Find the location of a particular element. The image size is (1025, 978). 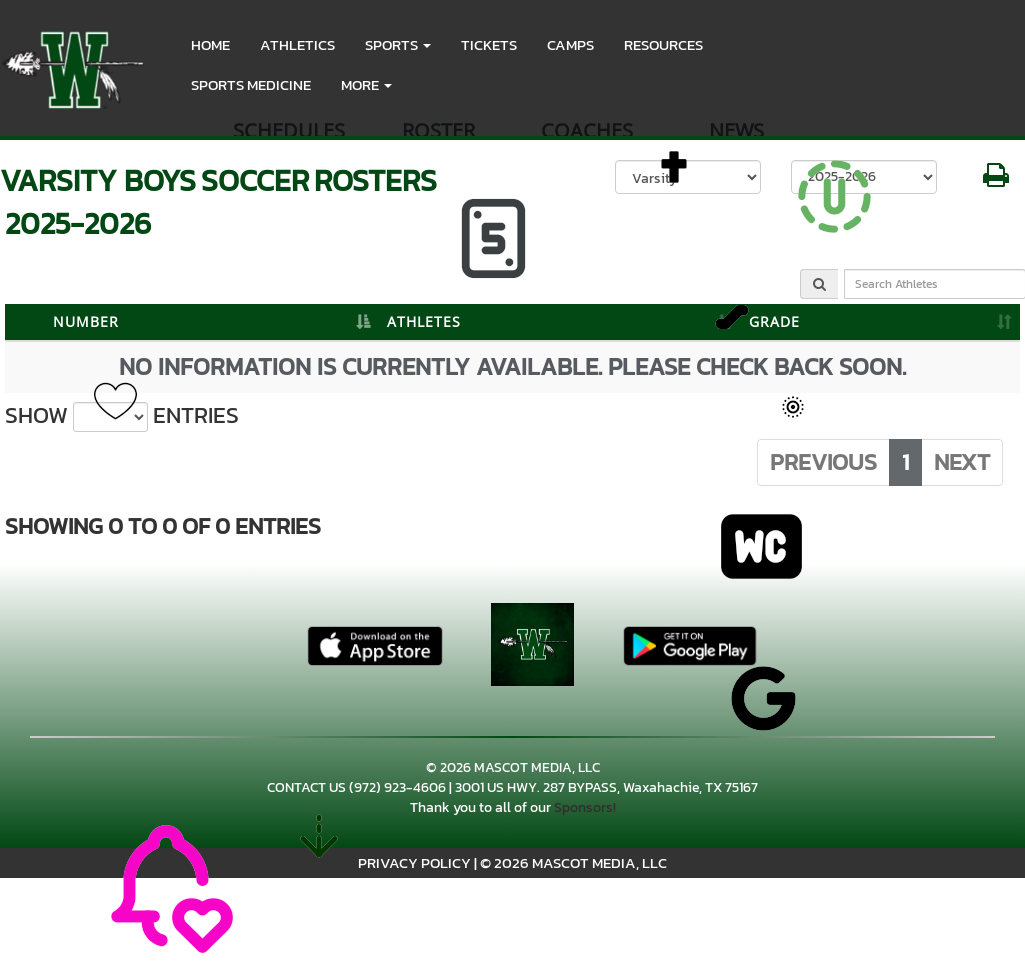

indicates an unverified or pending user account is located at coordinates (834, 196).